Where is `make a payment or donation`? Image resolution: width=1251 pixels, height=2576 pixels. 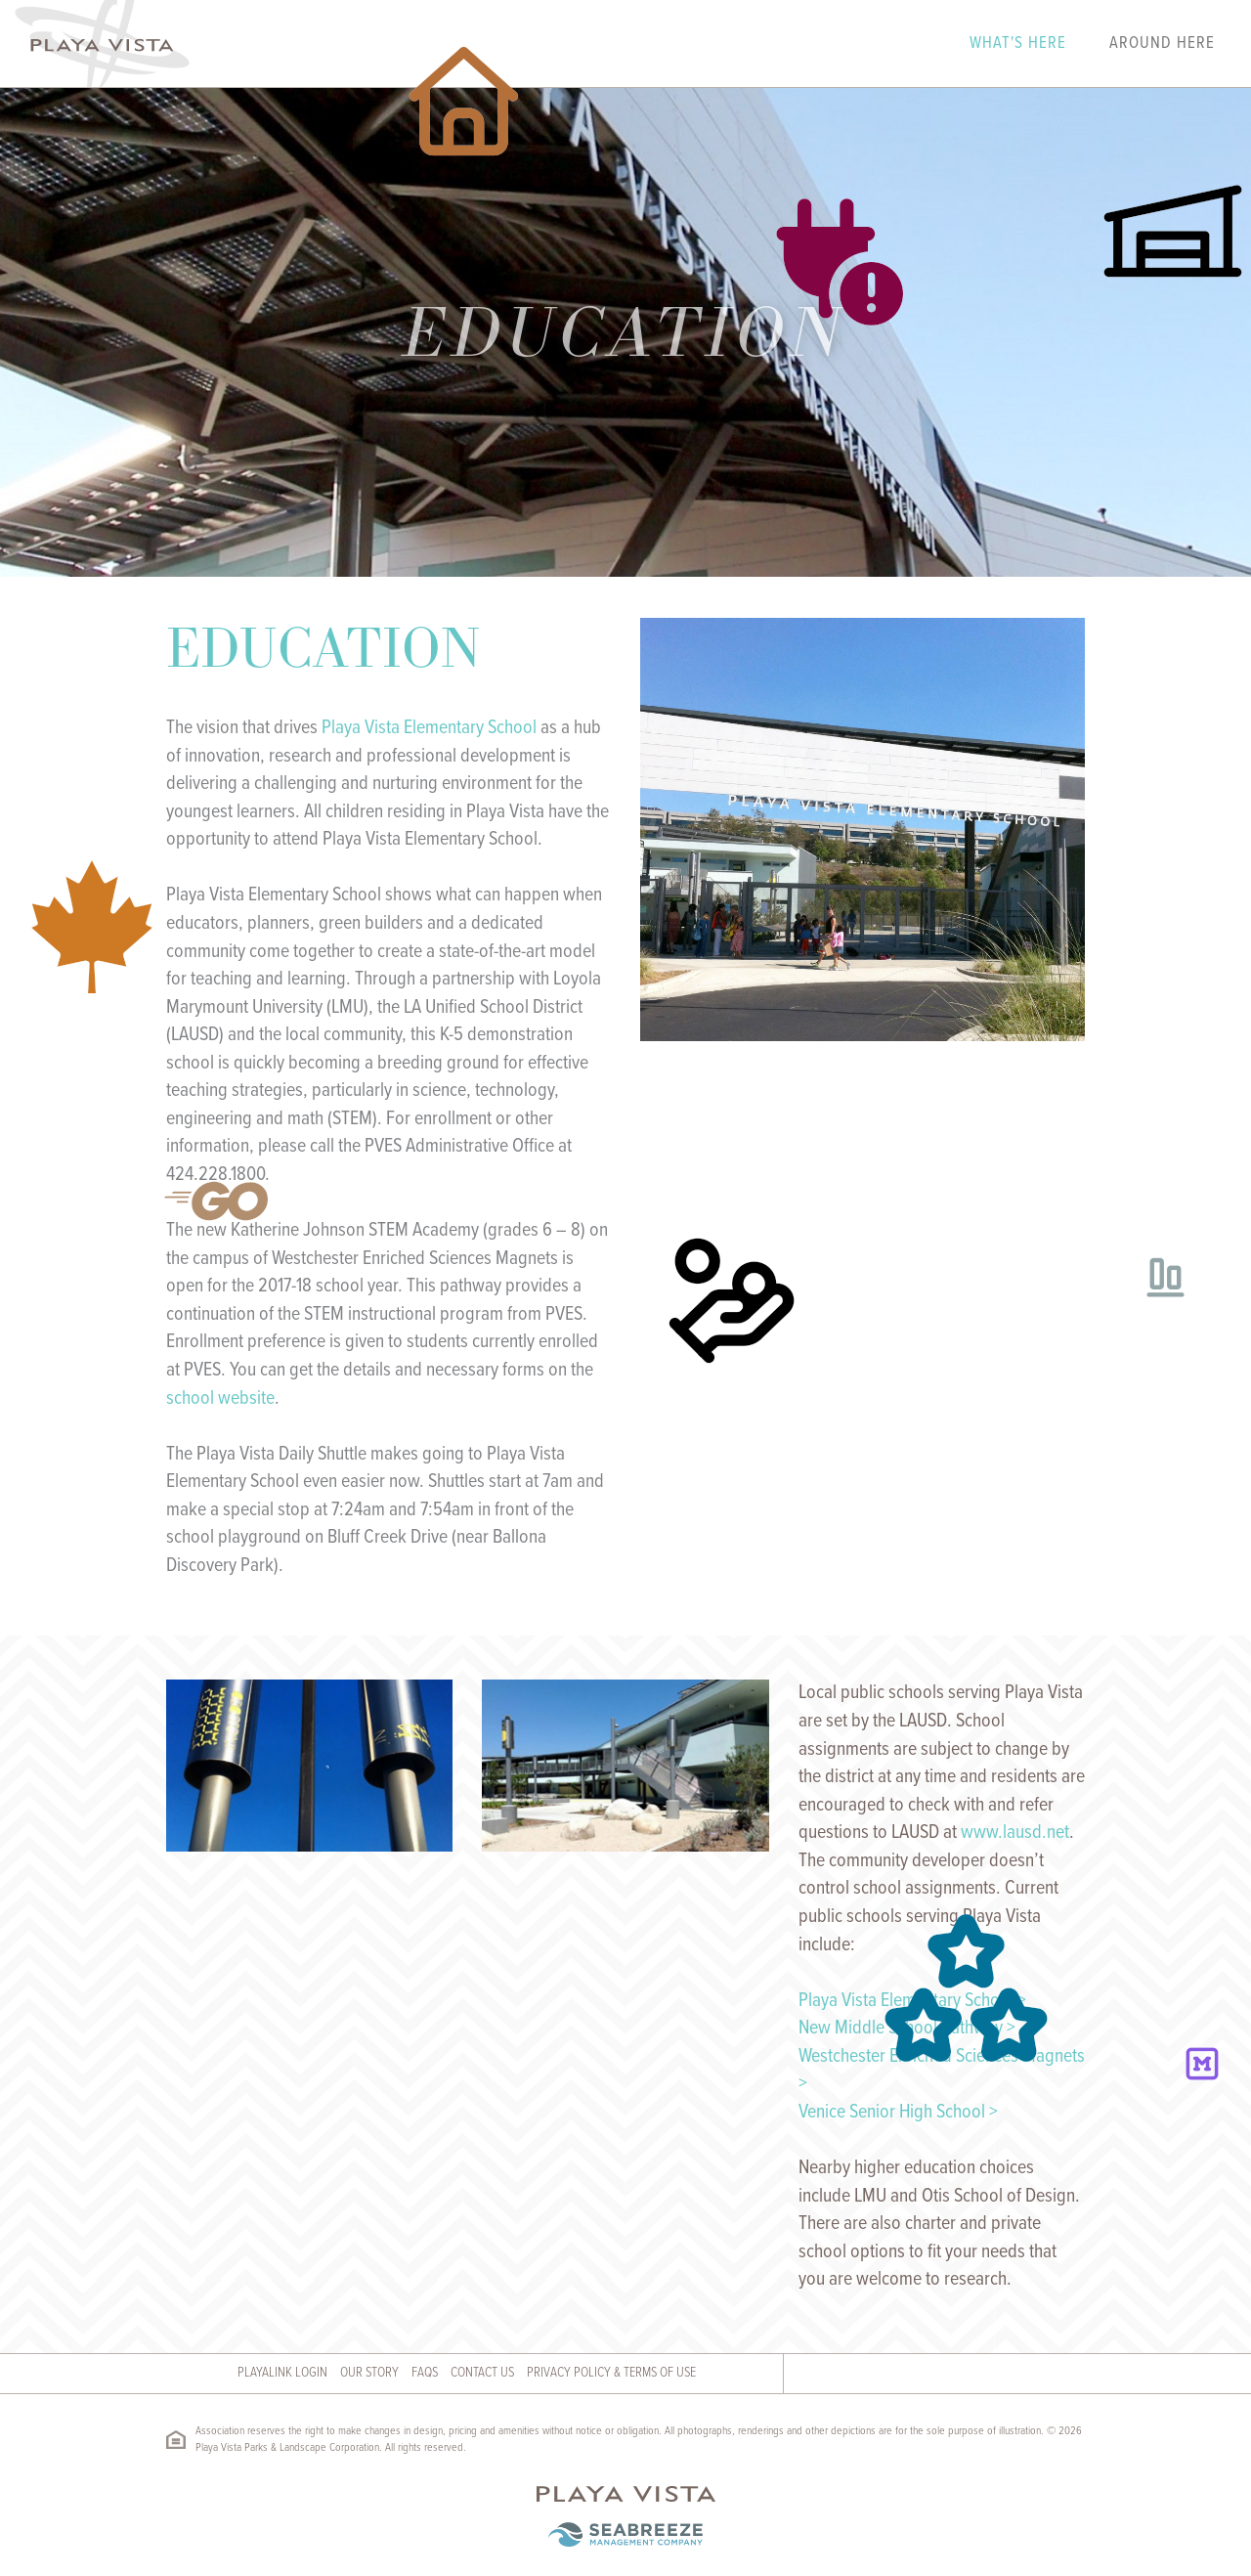 make a payment or donation is located at coordinates (731, 1300).